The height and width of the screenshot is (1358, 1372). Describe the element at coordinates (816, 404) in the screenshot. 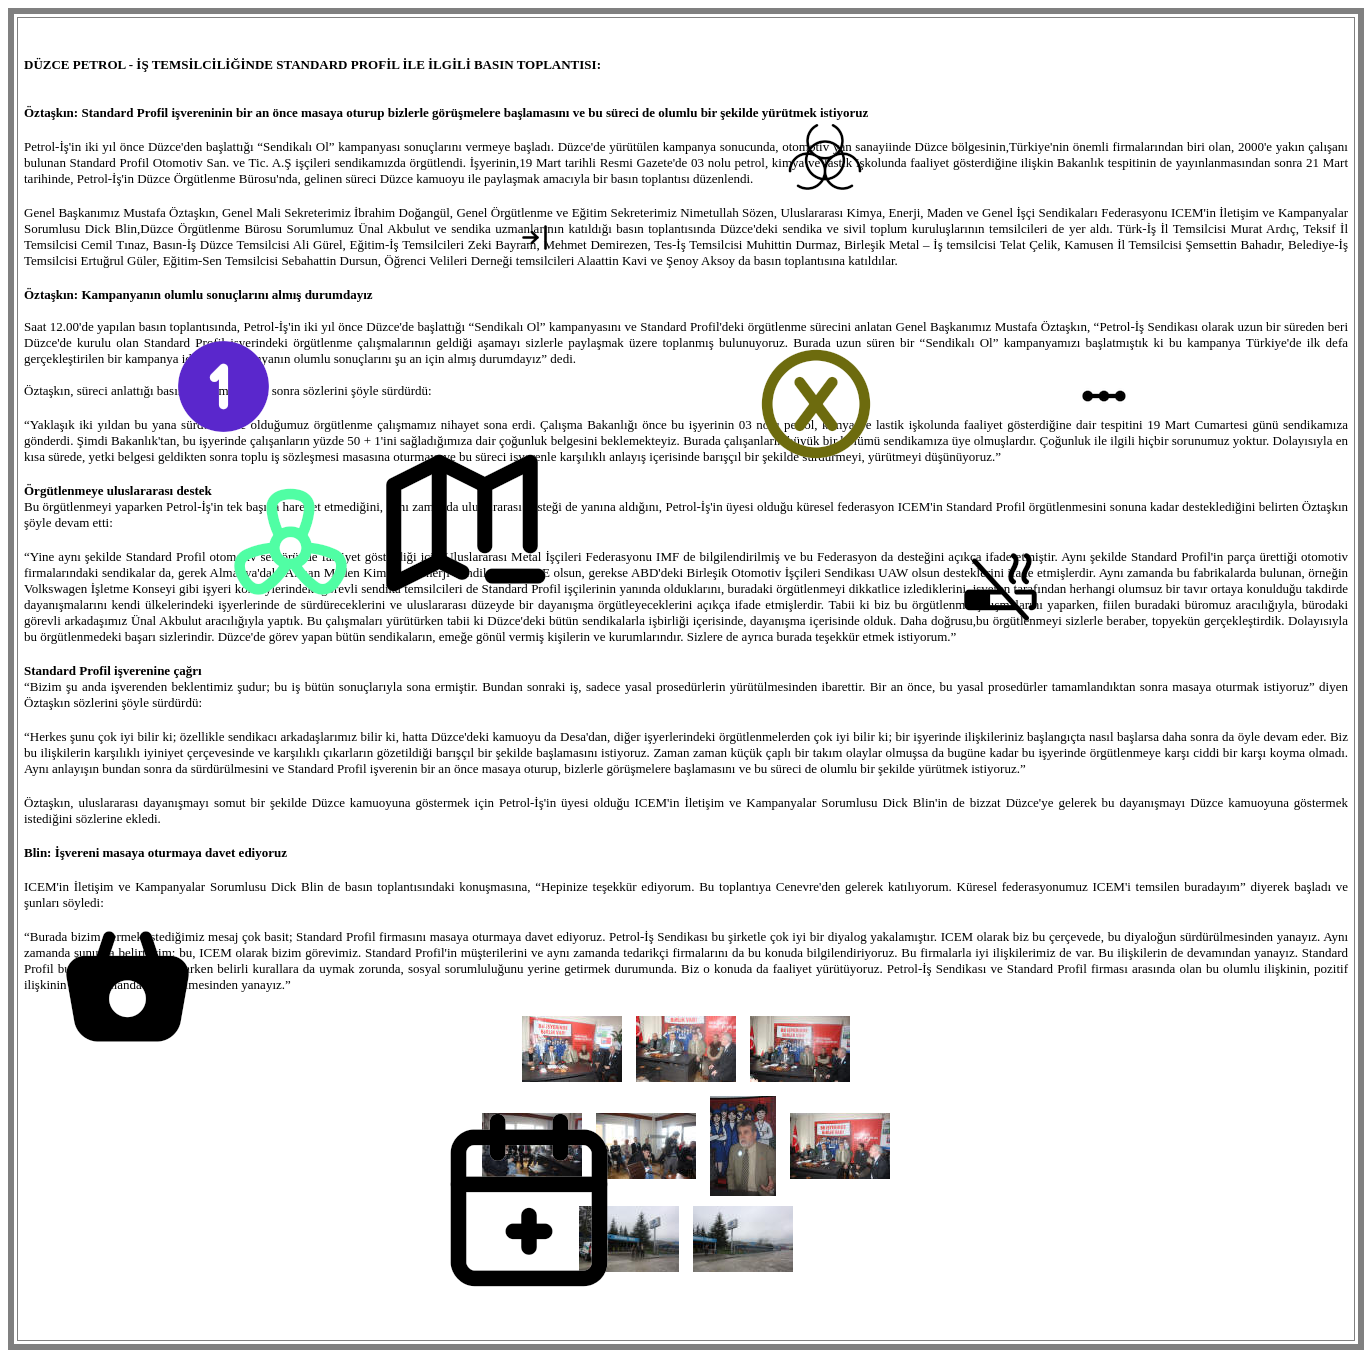

I see `xbox x button indicator` at that location.